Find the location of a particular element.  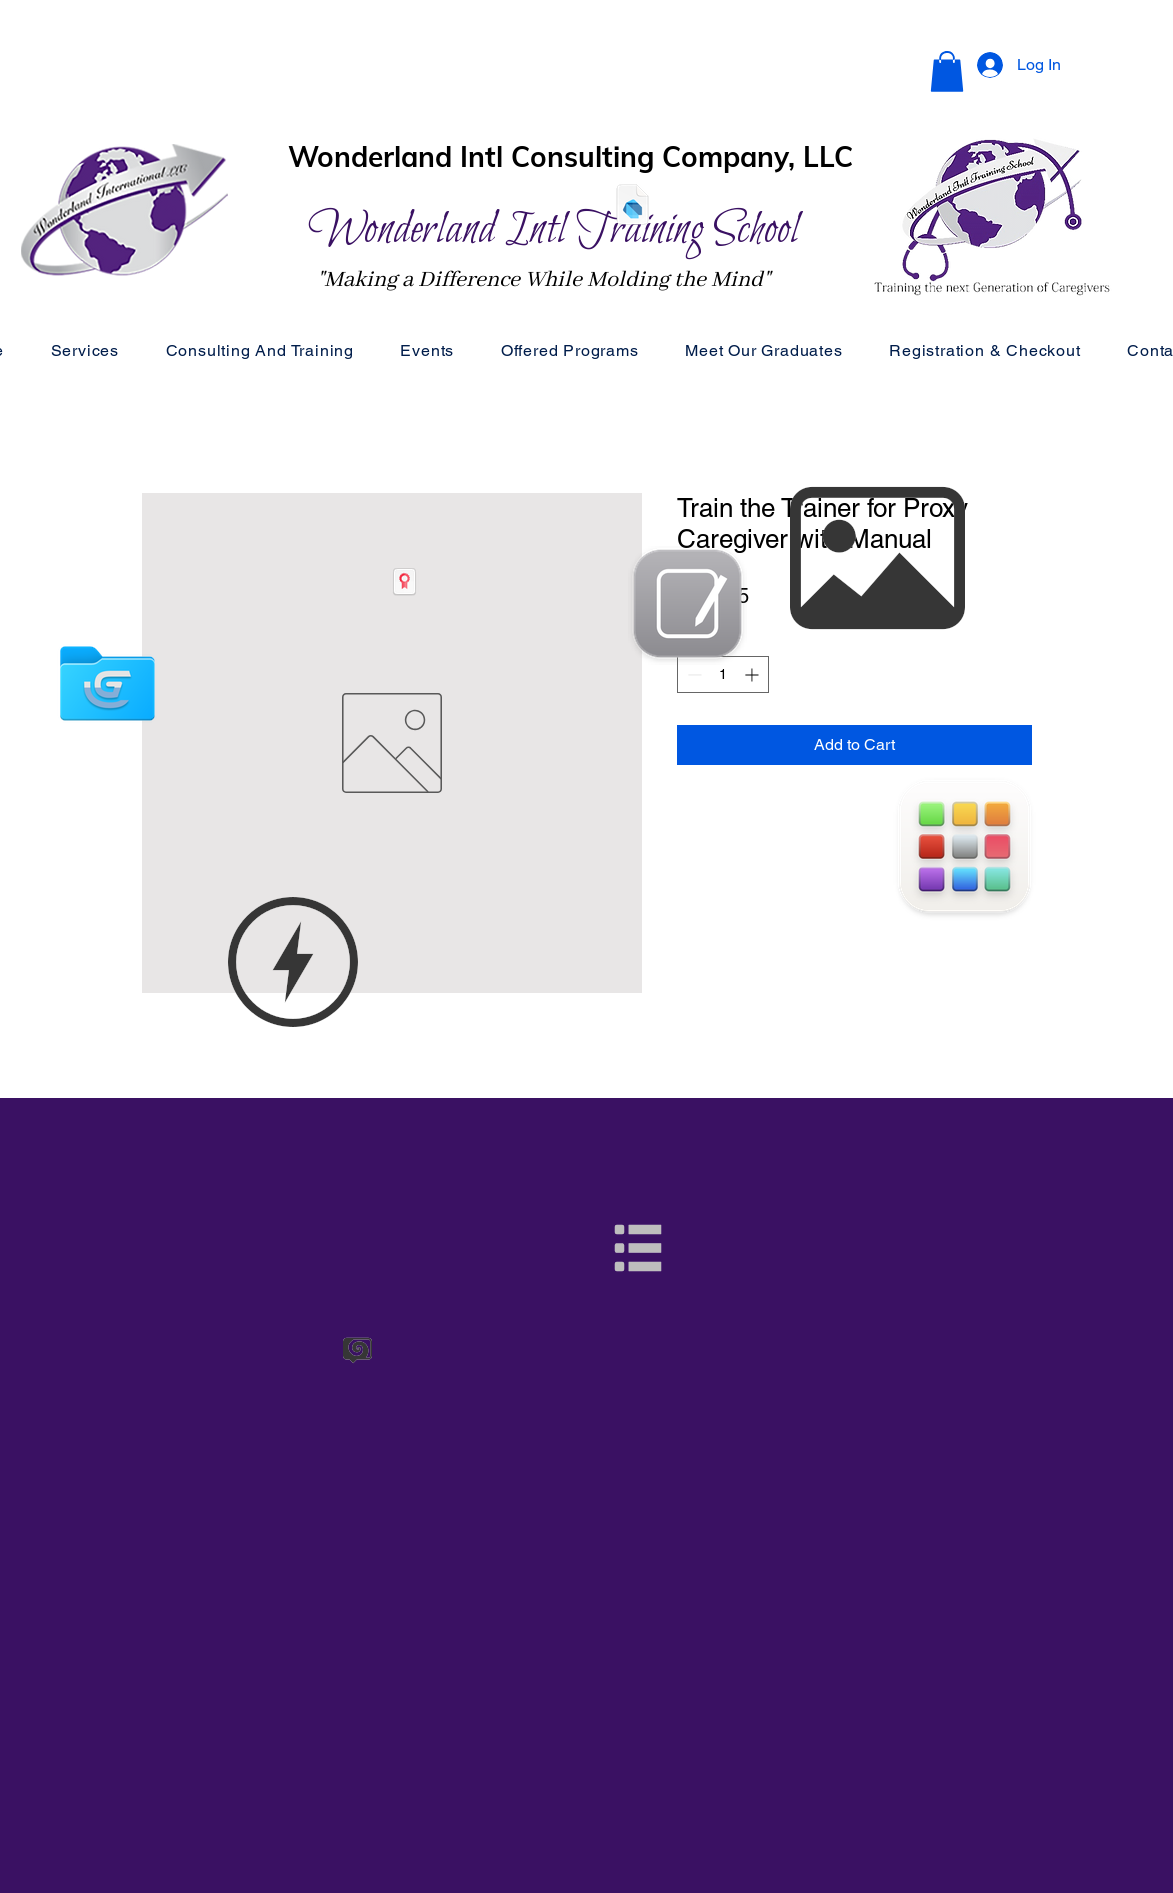

open fractal messaging app is located at coordinates (357, 1350).